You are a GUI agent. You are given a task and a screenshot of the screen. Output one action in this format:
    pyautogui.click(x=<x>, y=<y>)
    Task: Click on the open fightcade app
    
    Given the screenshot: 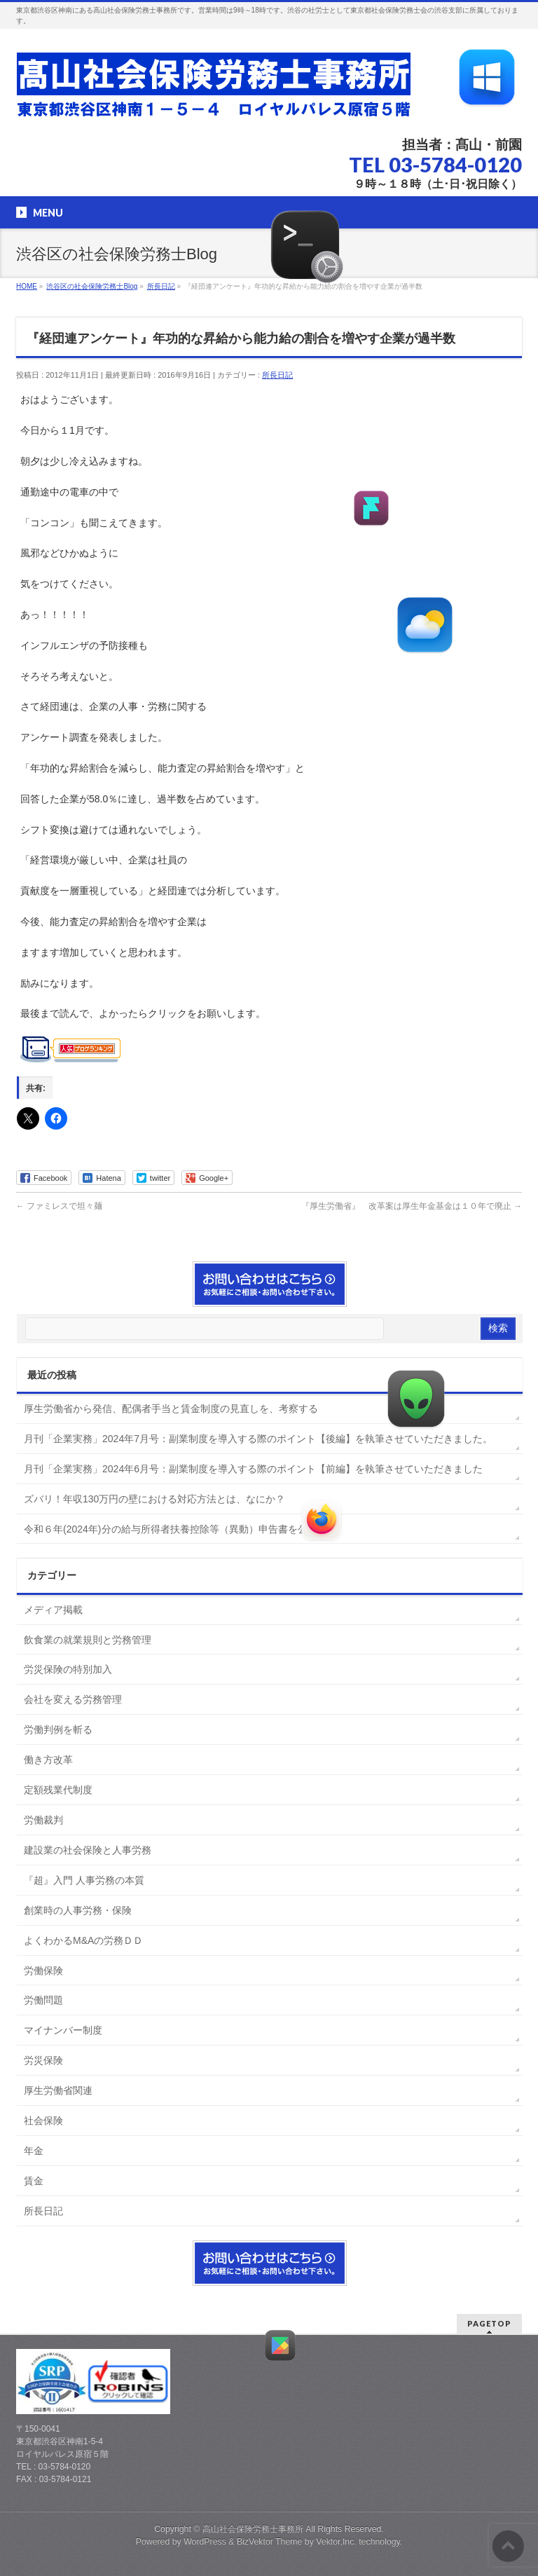 What is the action you would take?
    pyautogui.click(x=371, y=508)
    